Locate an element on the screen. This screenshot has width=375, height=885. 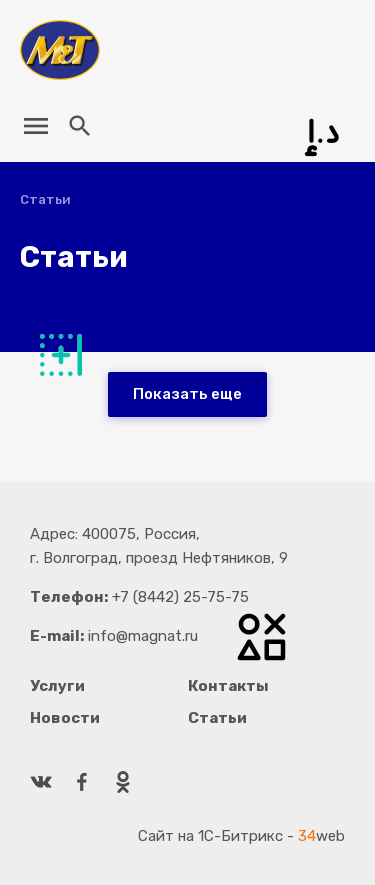
indicates price or amount in UAE dirhams is located at coordinates (322, 138).